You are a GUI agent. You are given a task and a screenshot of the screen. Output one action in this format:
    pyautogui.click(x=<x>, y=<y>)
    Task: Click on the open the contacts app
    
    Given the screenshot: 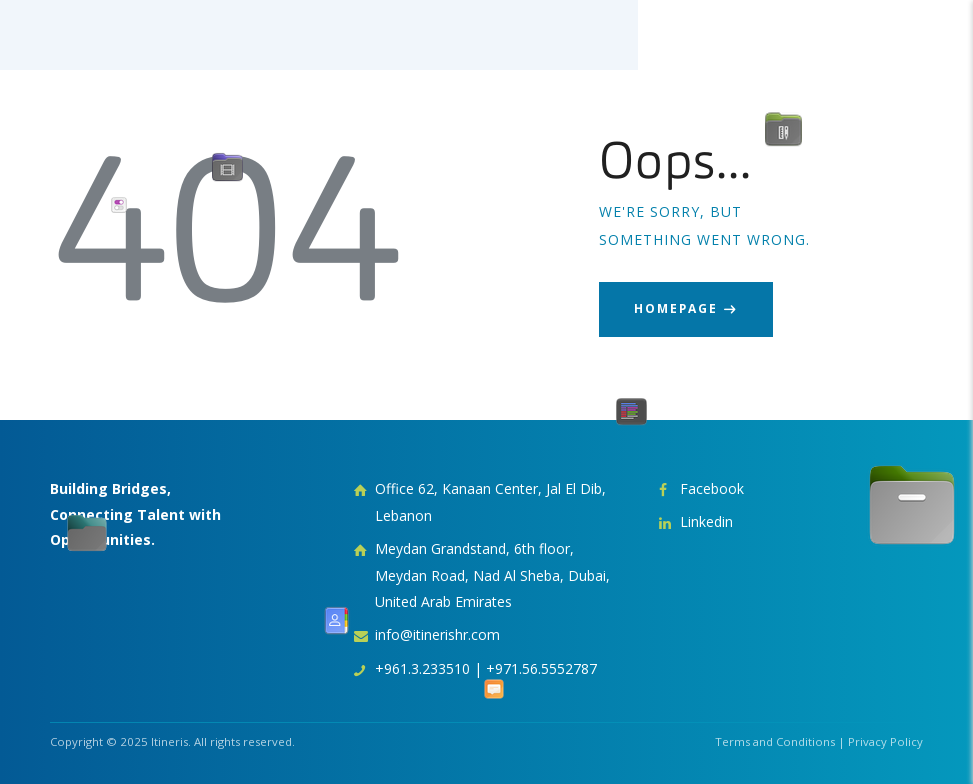 What is the action you would take?
    pyautogui.click(x=336, y=620)
    